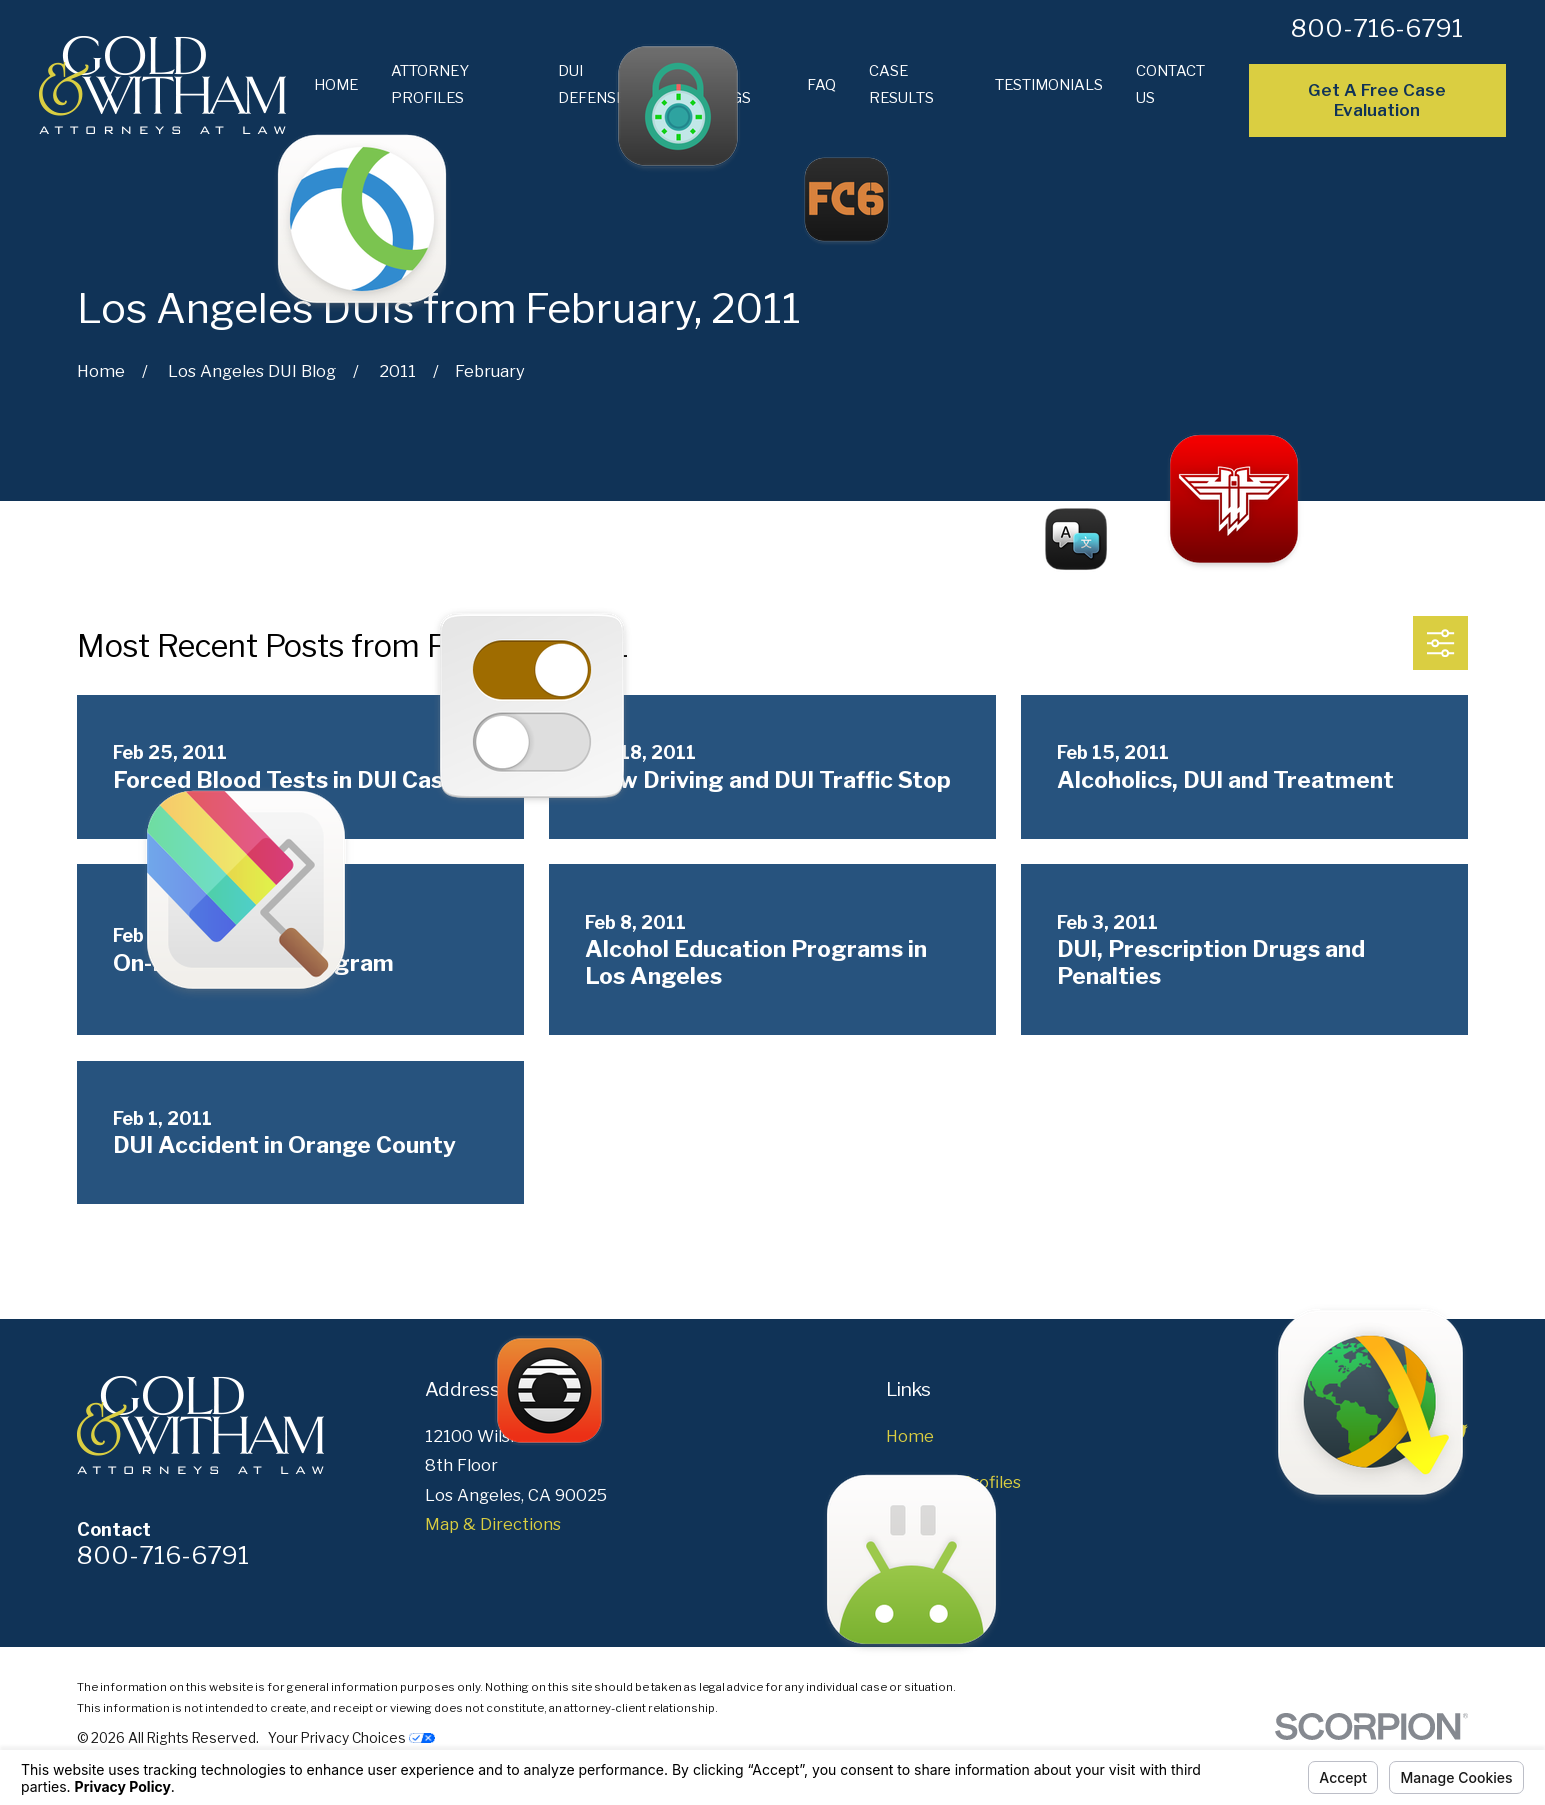 This screenshot has height=1805, width=1545. What do you see at coordinates (532, 706) in the screenshot?
I see `open gnome tweaks application` at bounding box center [532, 706].